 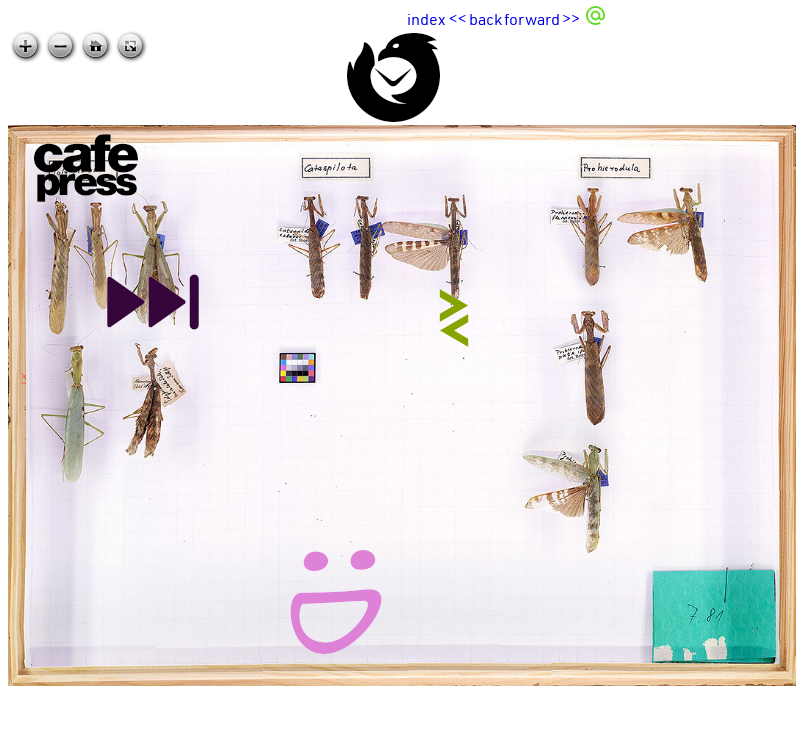 What do you see at coordinates (86, 168) in the screenshot?
I see `visit cafepress website or app` at bounding box center [86, 168].